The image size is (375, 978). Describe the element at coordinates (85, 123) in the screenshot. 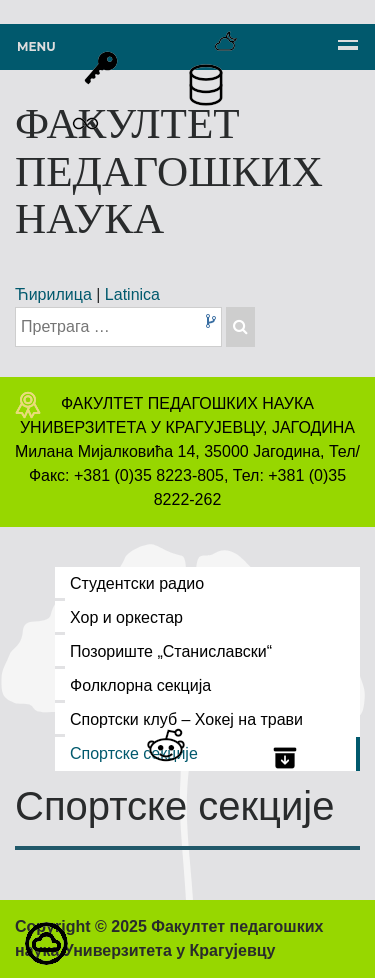

I see `toggle infinite loop or repeat mode` at that location.